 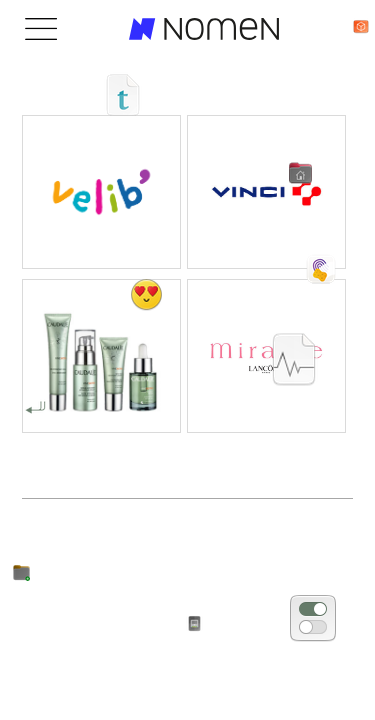 What do you see at coordinates (35, 406) in the screenshot?
I see `reply to all recipients in an email thread` at bounding box center [35, 406].